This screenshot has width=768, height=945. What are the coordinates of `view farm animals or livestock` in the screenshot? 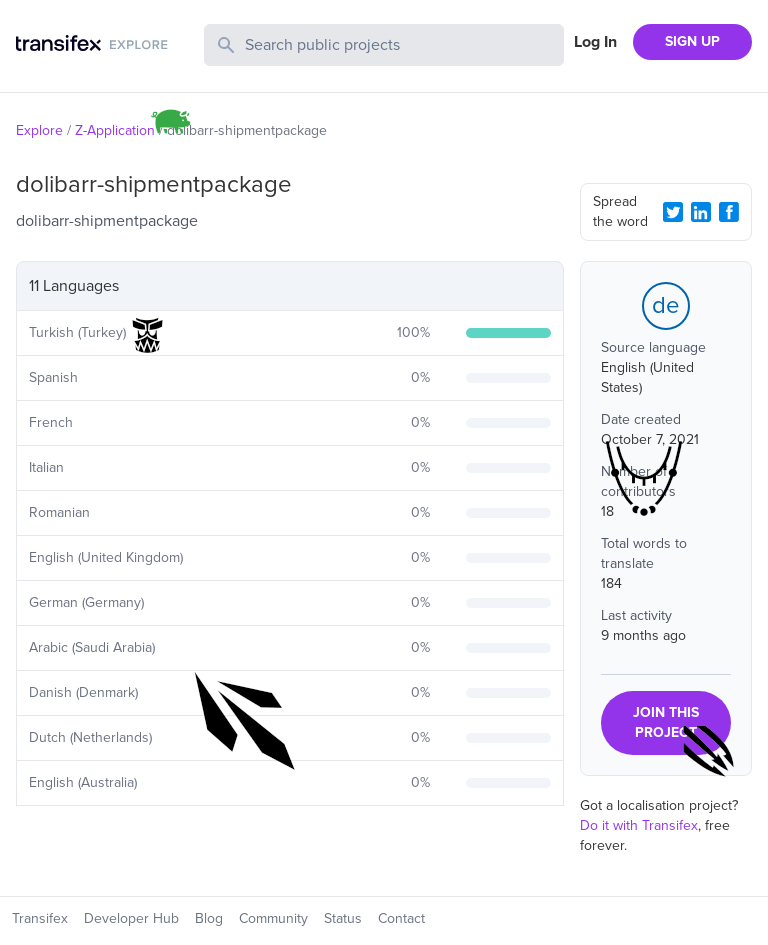 It's located at (170, 121).